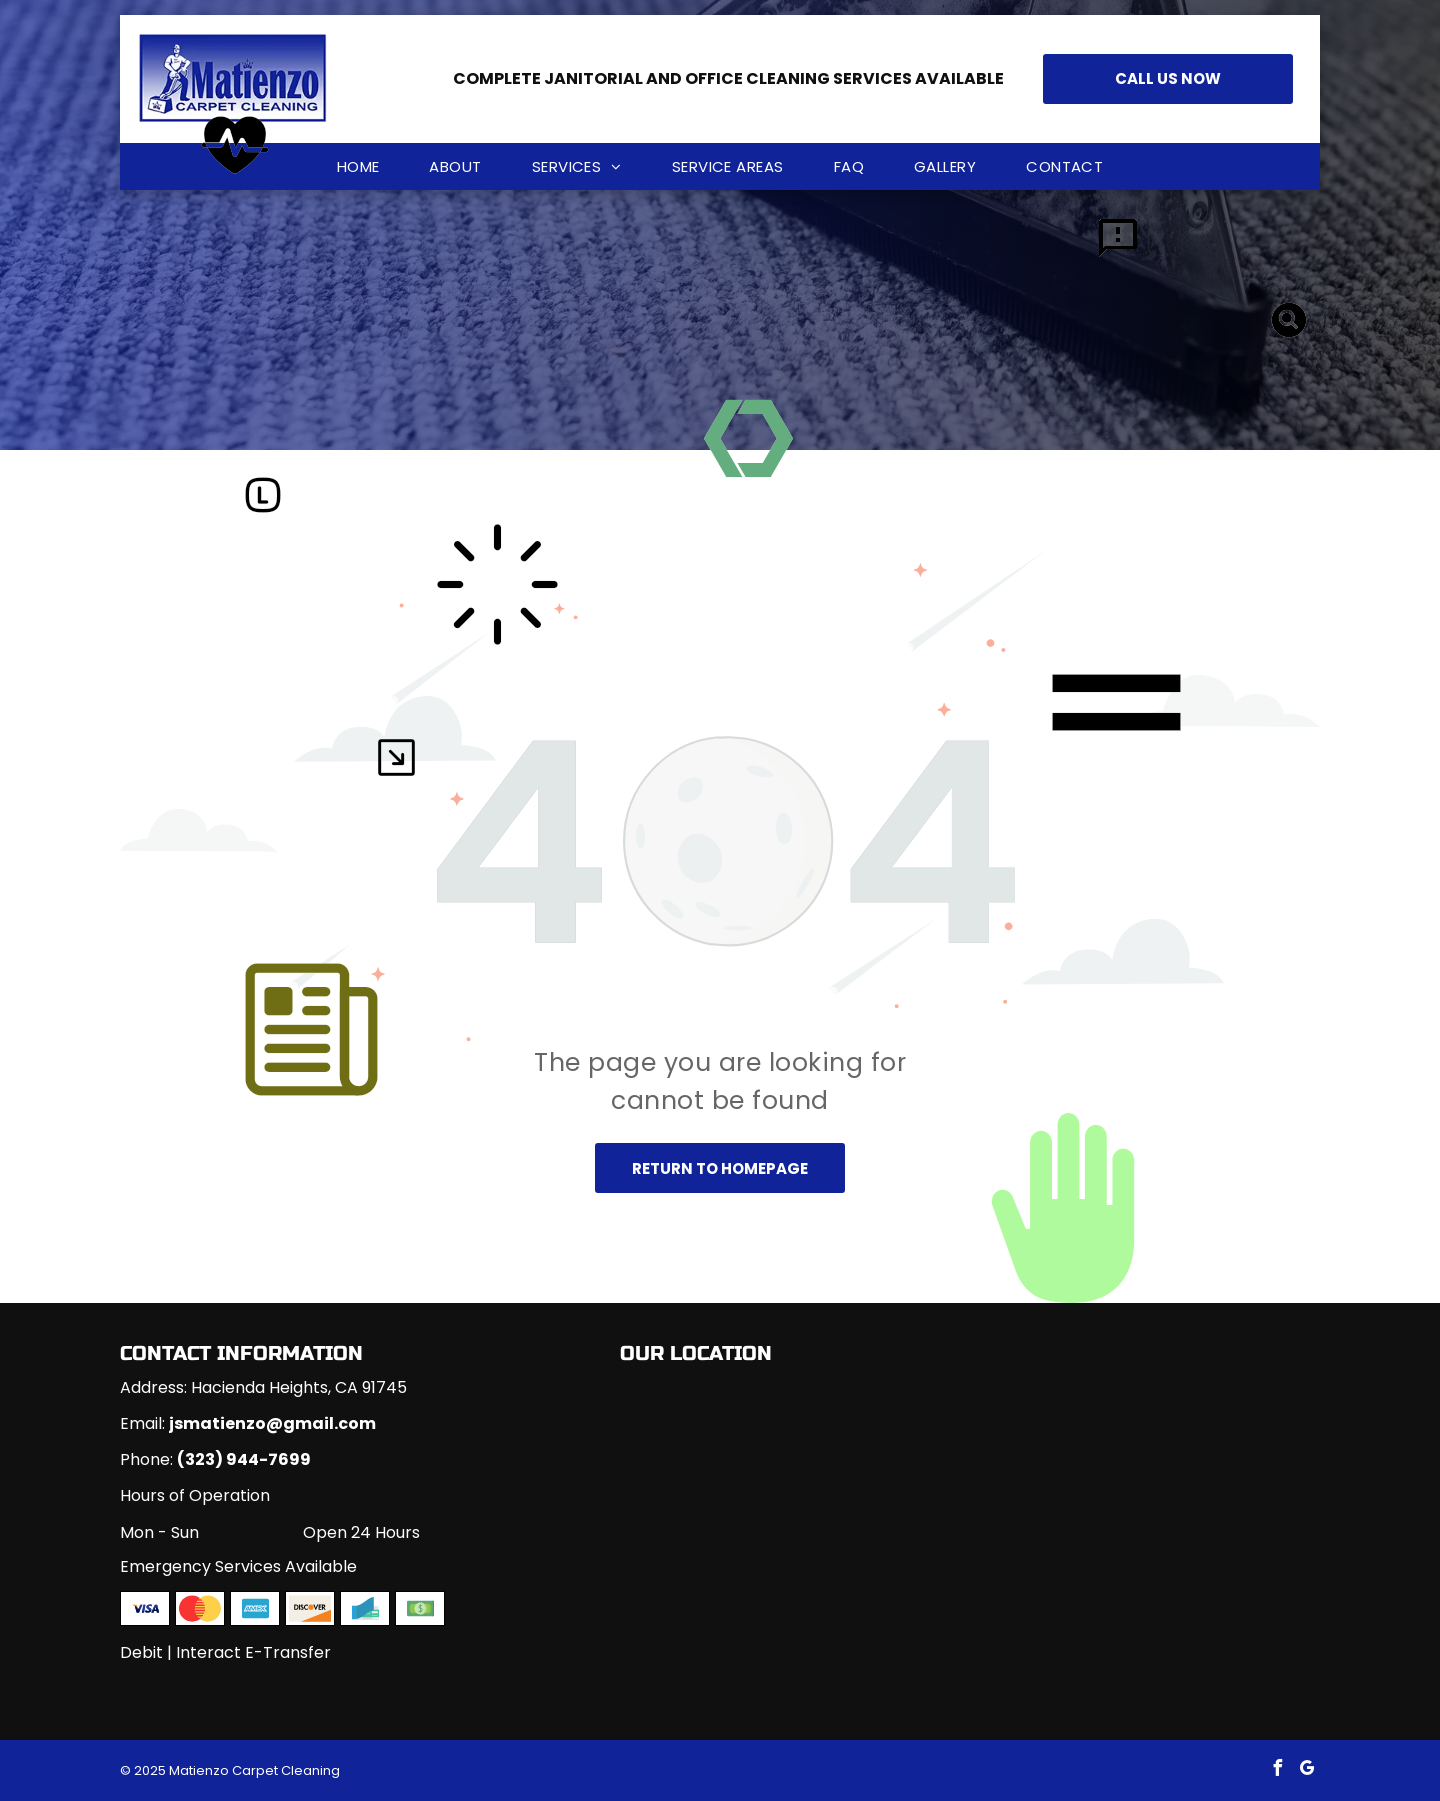 This screenshot has width=1440, height=1801. I want to click on tap to search, so click(1289, 320).